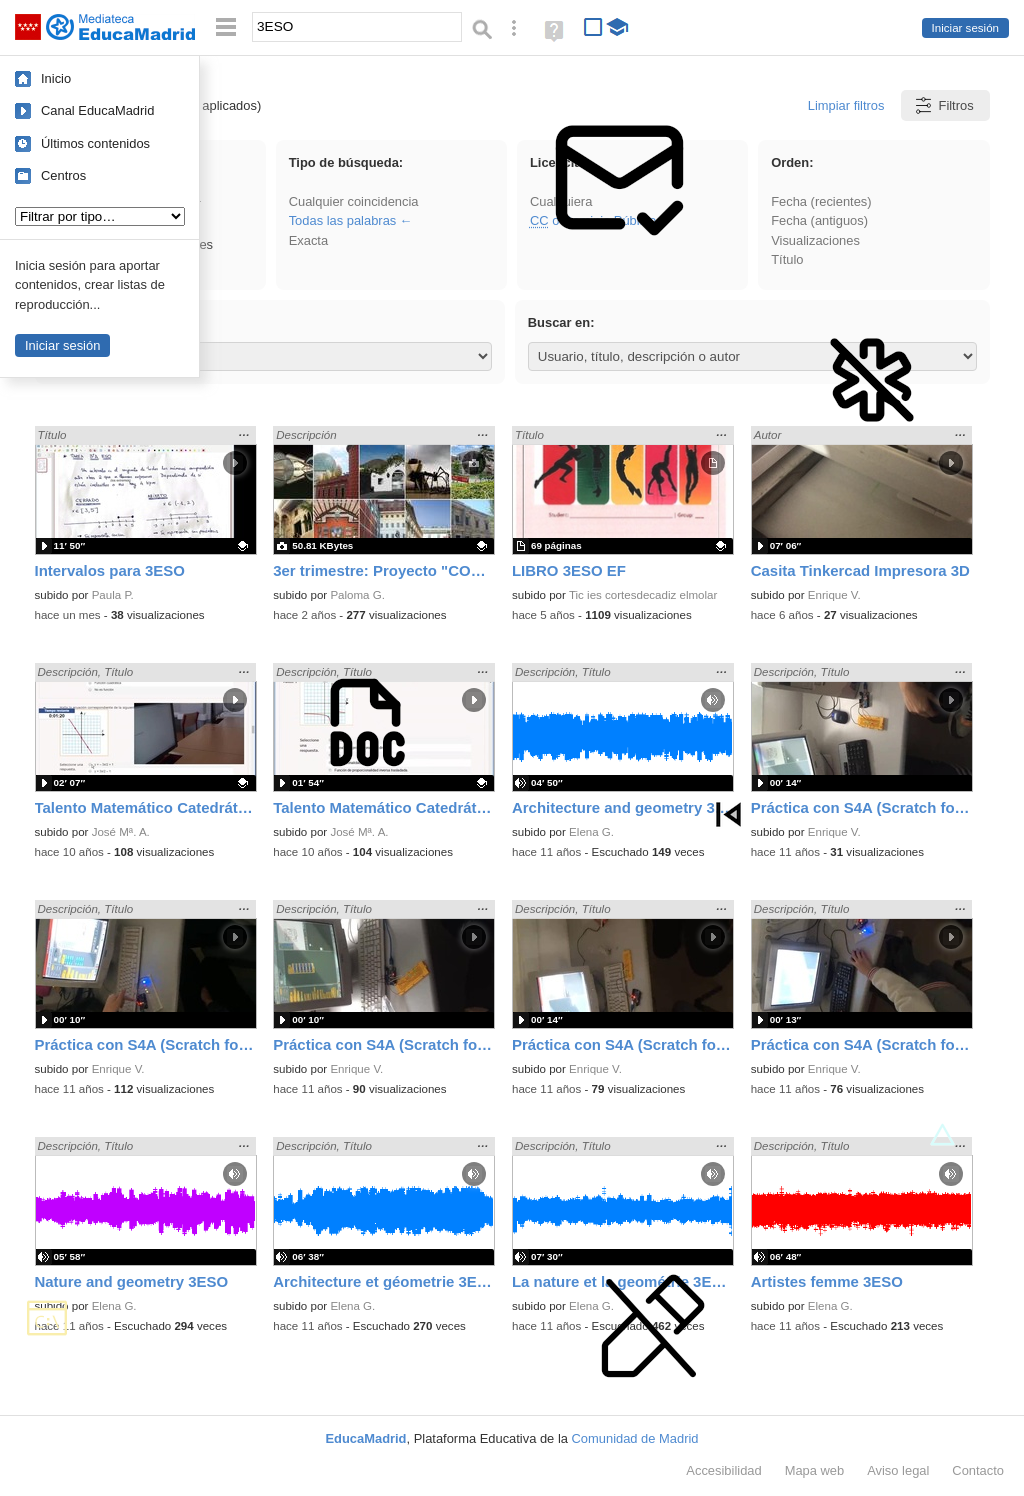 The image size is (1024, 1496). Describe the element at coordinates (872, 380) in the screenshot. I see `medical services unavailable` at that location.